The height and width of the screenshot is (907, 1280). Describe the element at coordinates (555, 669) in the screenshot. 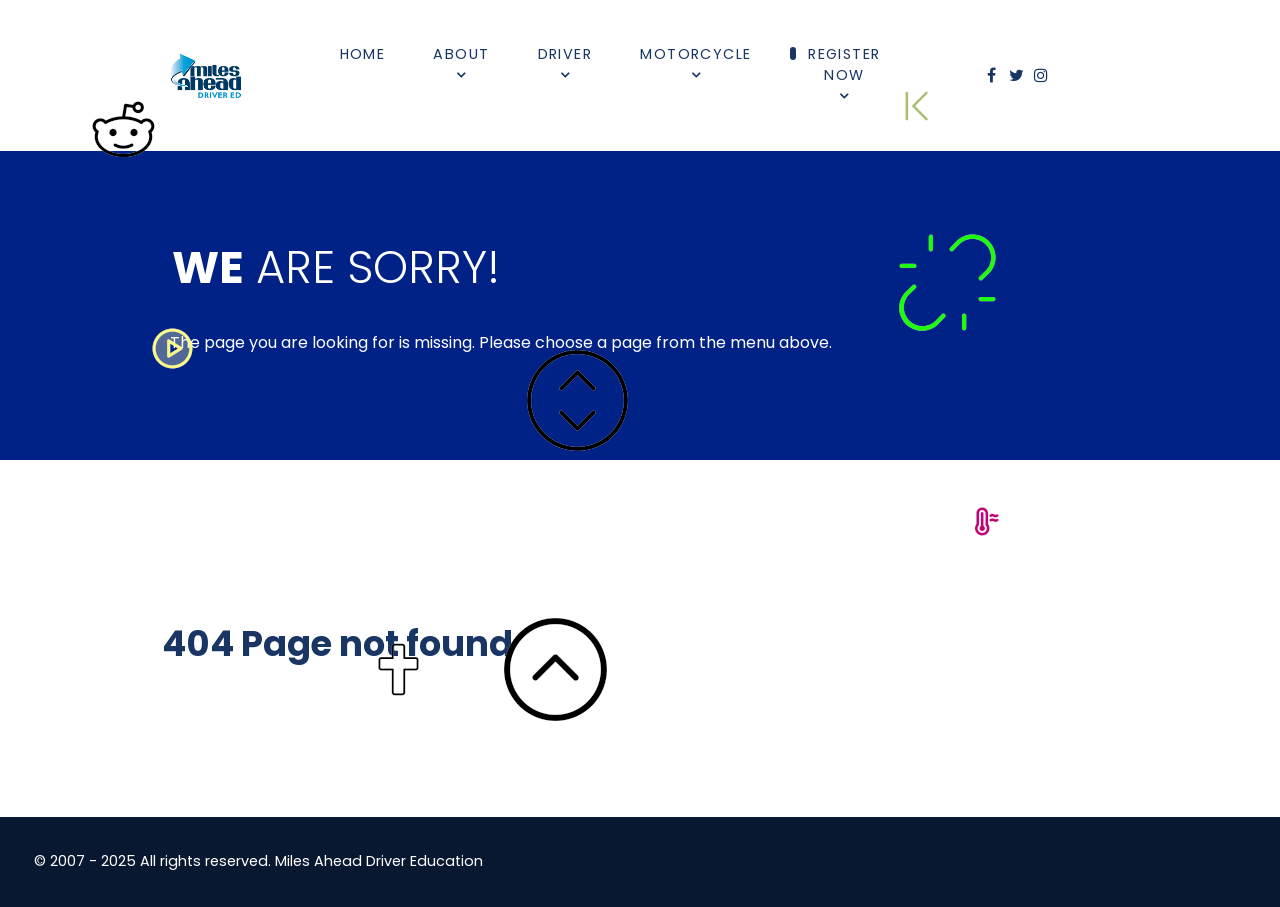

I see `scroll to top of page` at that location.